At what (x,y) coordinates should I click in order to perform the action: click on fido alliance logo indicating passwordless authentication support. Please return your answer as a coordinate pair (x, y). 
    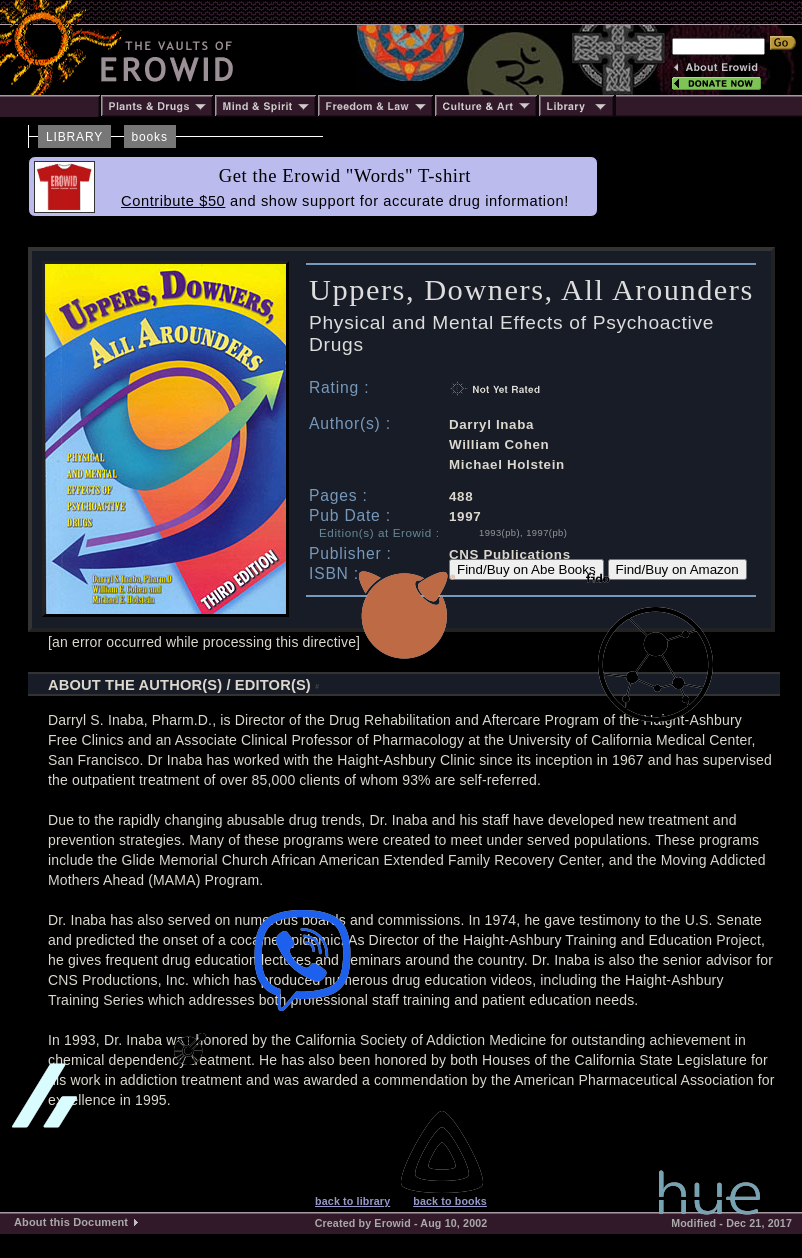
    Looking at the image, I should click on (598, 578).